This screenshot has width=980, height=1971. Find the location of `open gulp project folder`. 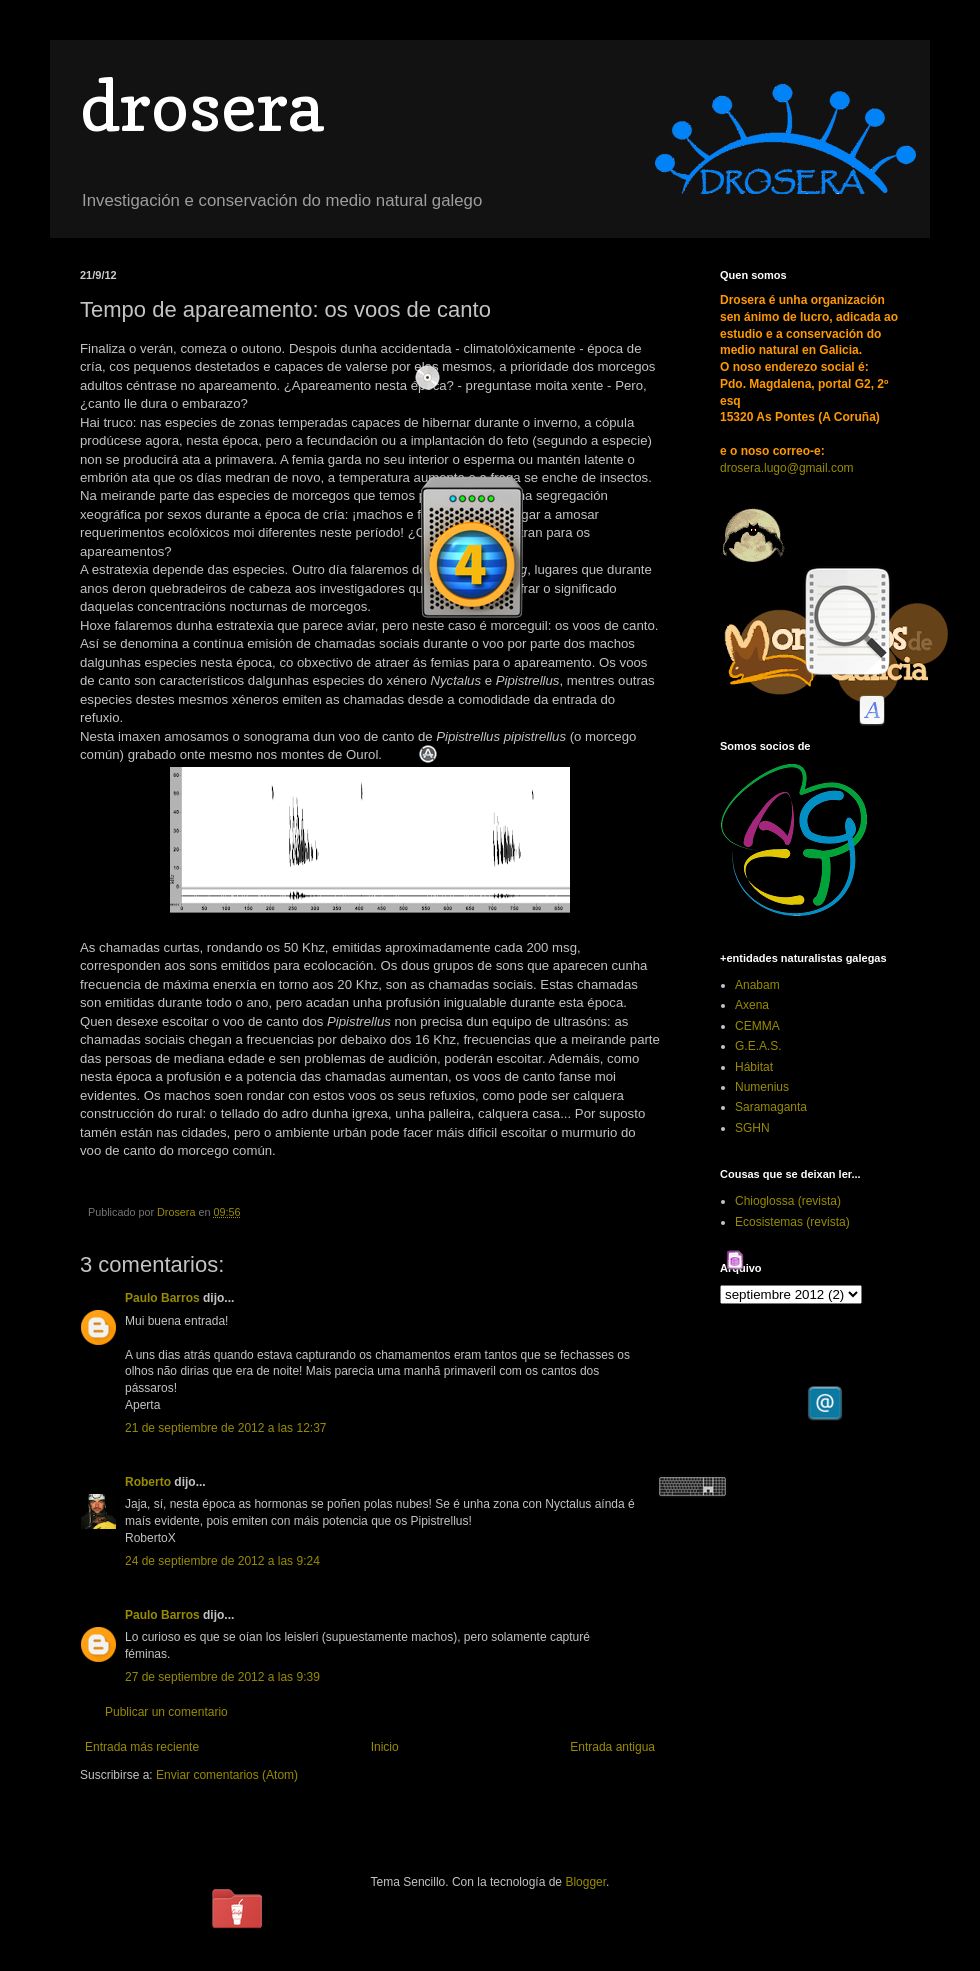

open gulp project folder is located at coordinates (237, 1910).